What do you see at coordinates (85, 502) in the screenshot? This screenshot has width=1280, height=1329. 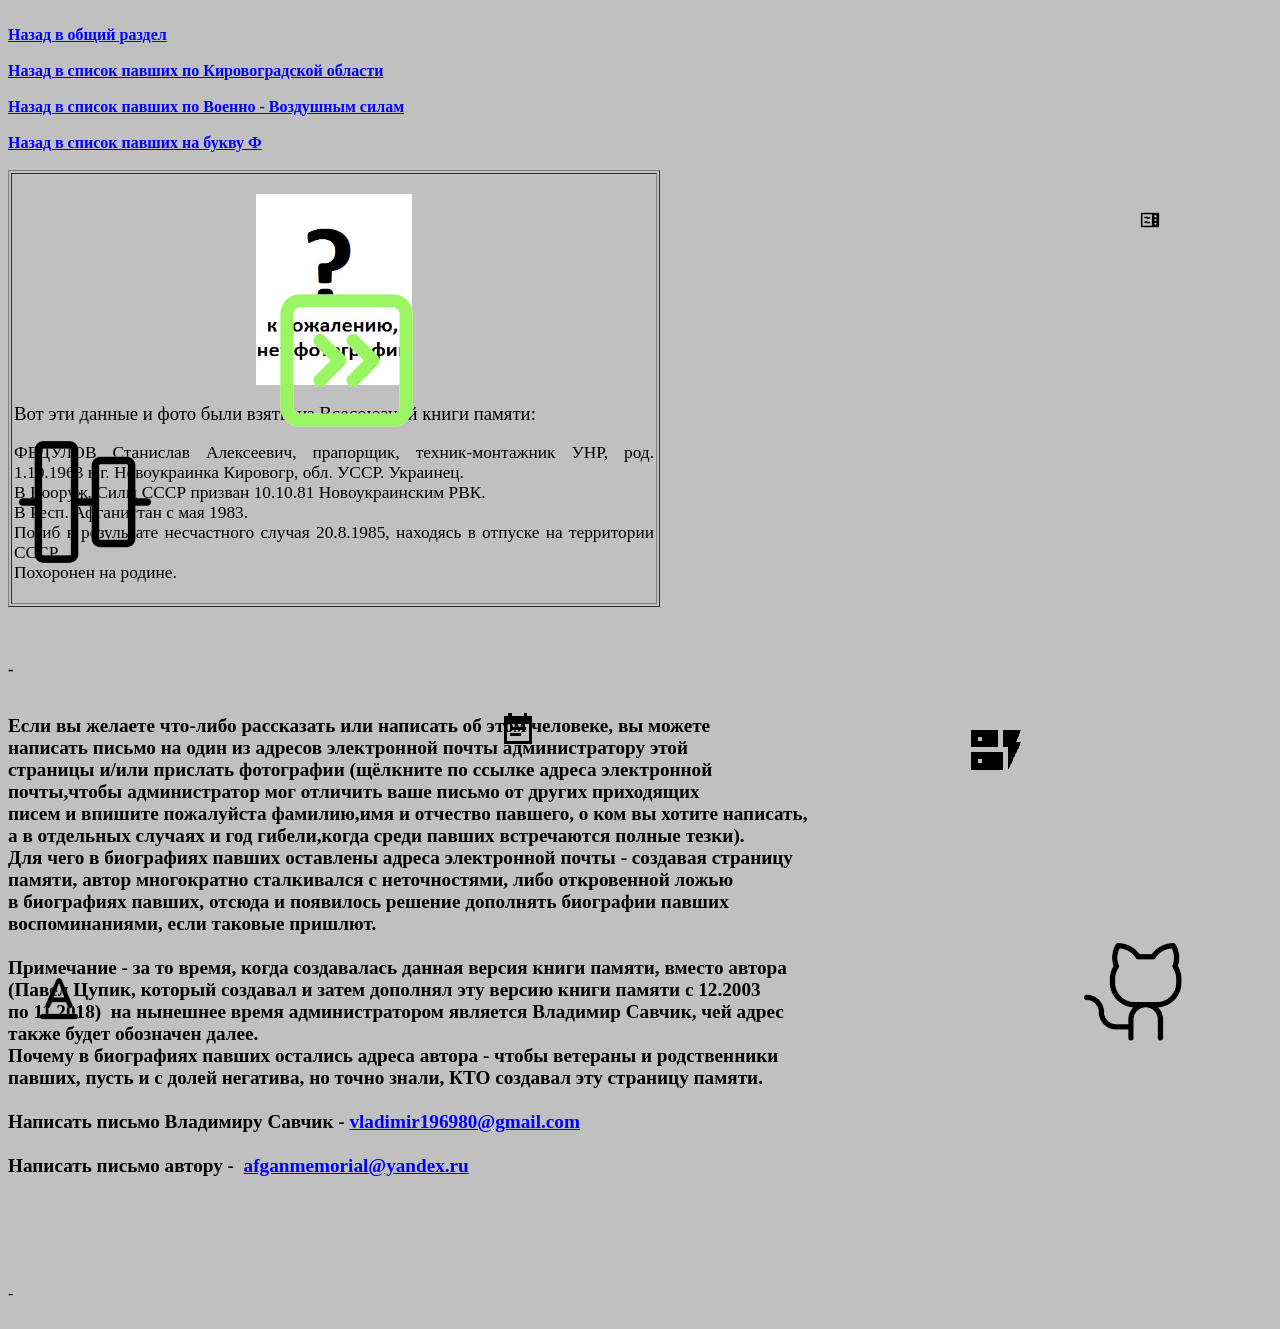 I see `align selected objects to vertical center` at bounding box center [85, 502].